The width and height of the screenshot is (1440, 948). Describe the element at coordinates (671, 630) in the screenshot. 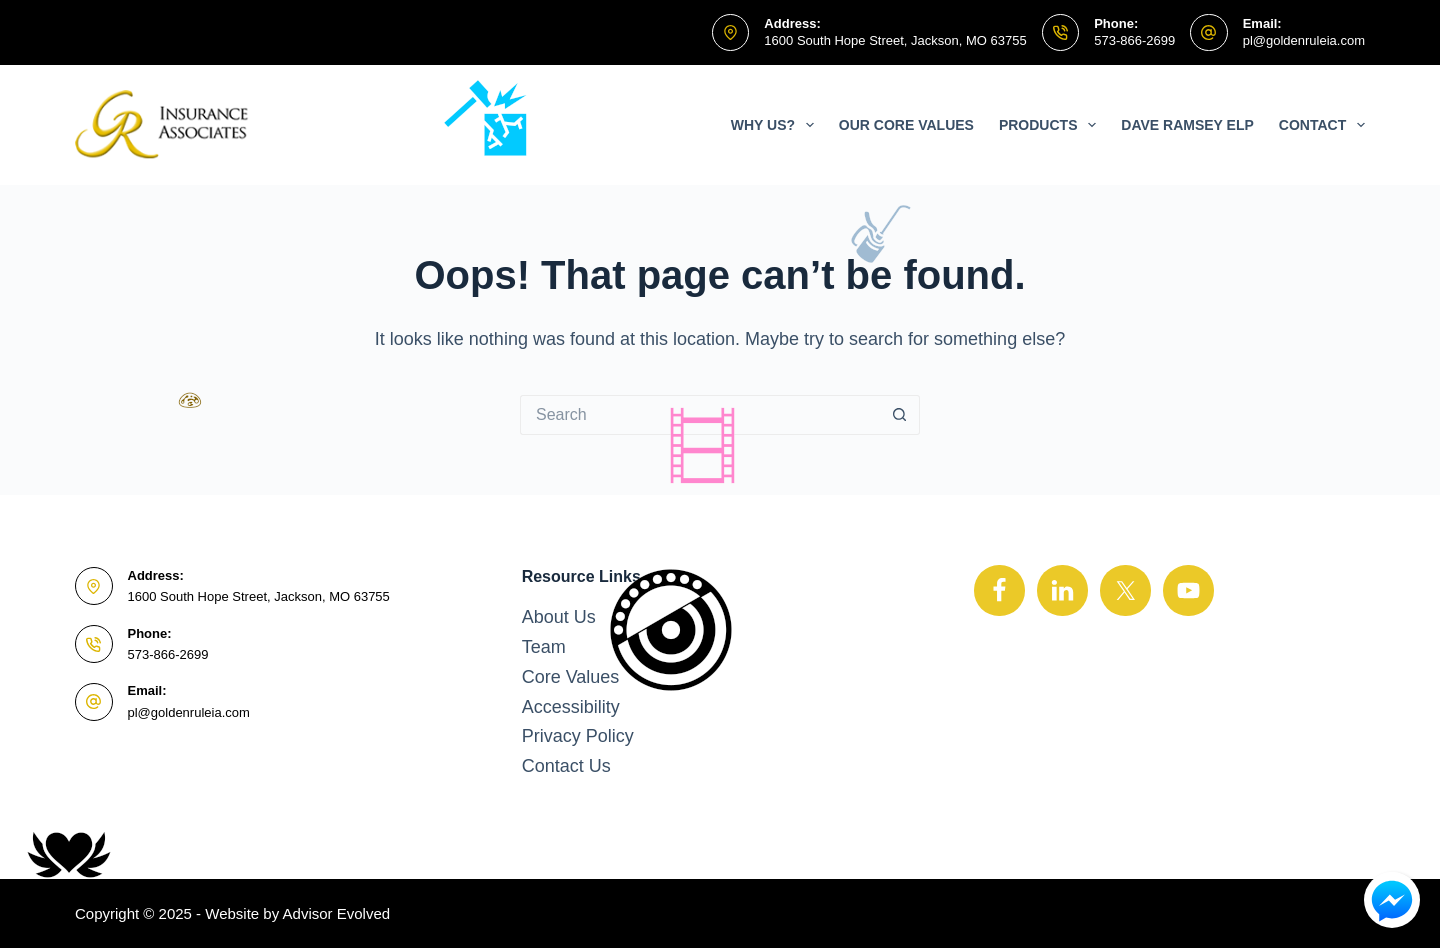

I see `abstract game ability or skill icon` at that location.